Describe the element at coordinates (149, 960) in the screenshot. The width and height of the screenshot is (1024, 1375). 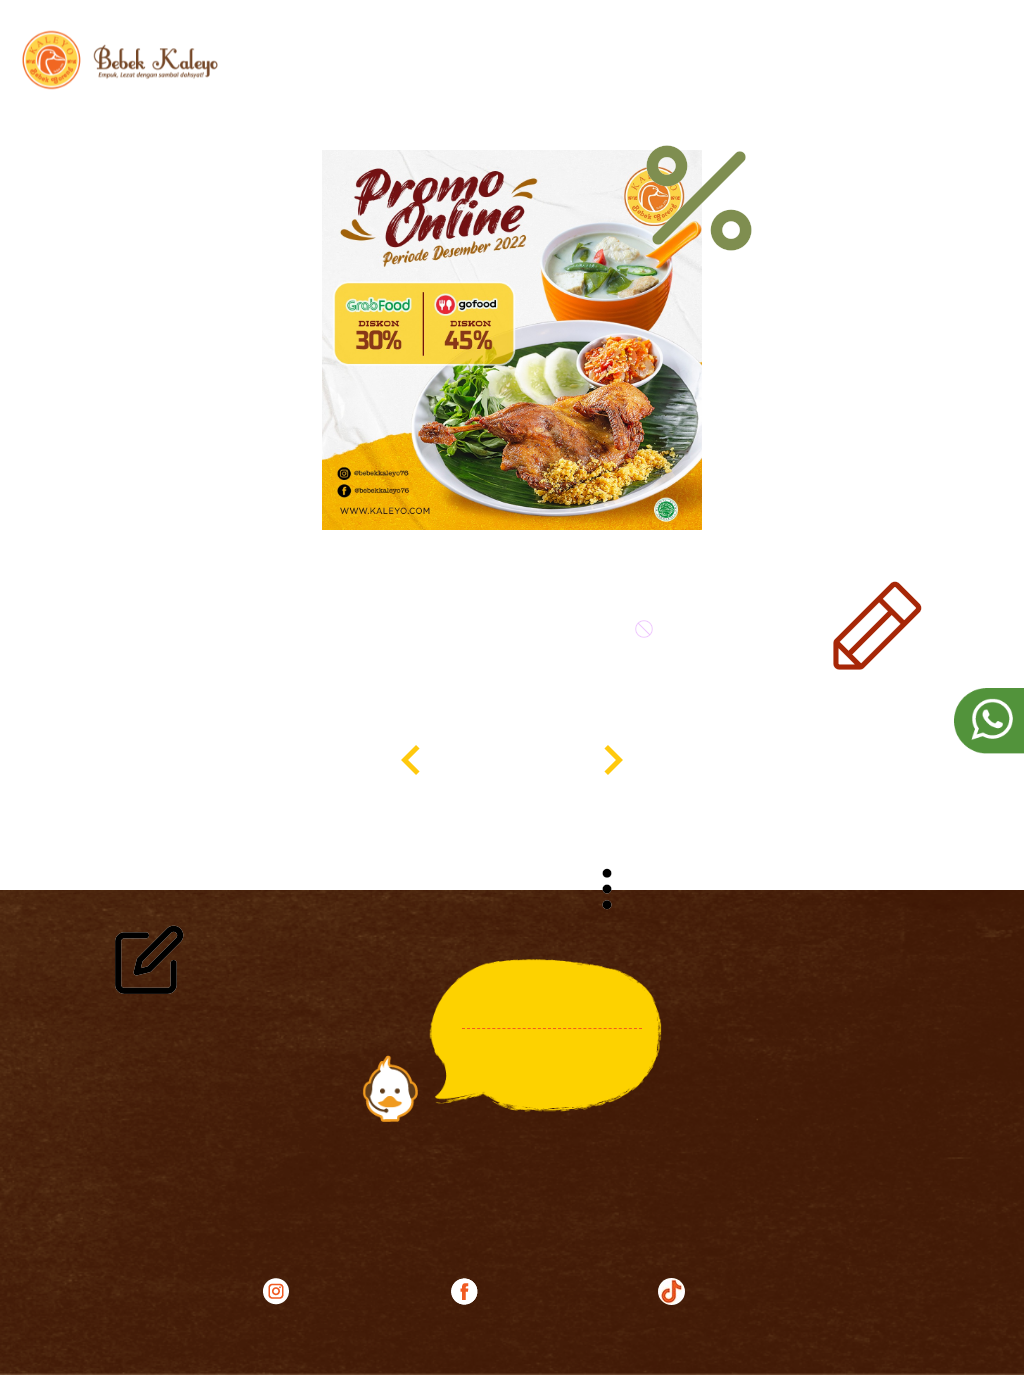
I see `edit or modify content` at that location.